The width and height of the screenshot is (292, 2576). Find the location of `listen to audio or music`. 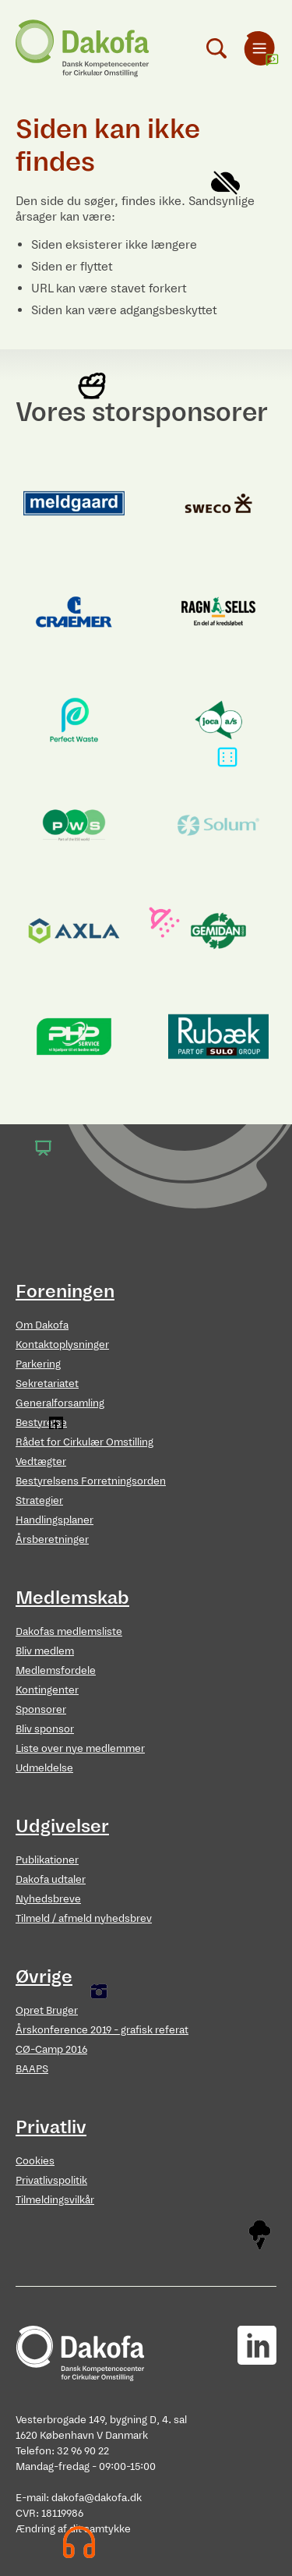

listen to audio or music is located at coordinates (79, 2542).